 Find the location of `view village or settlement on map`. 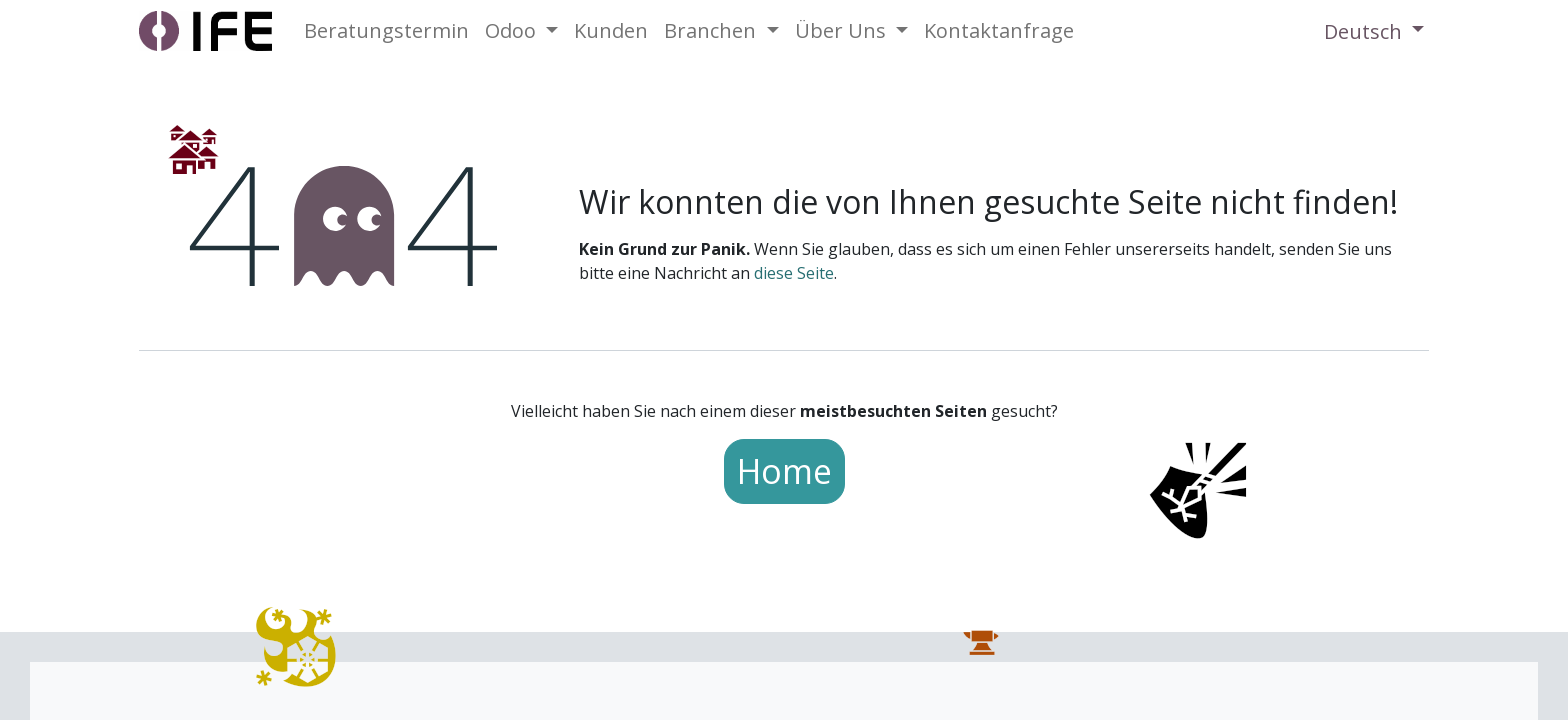

view village or settlement on map is located at coordinates (193, 149).